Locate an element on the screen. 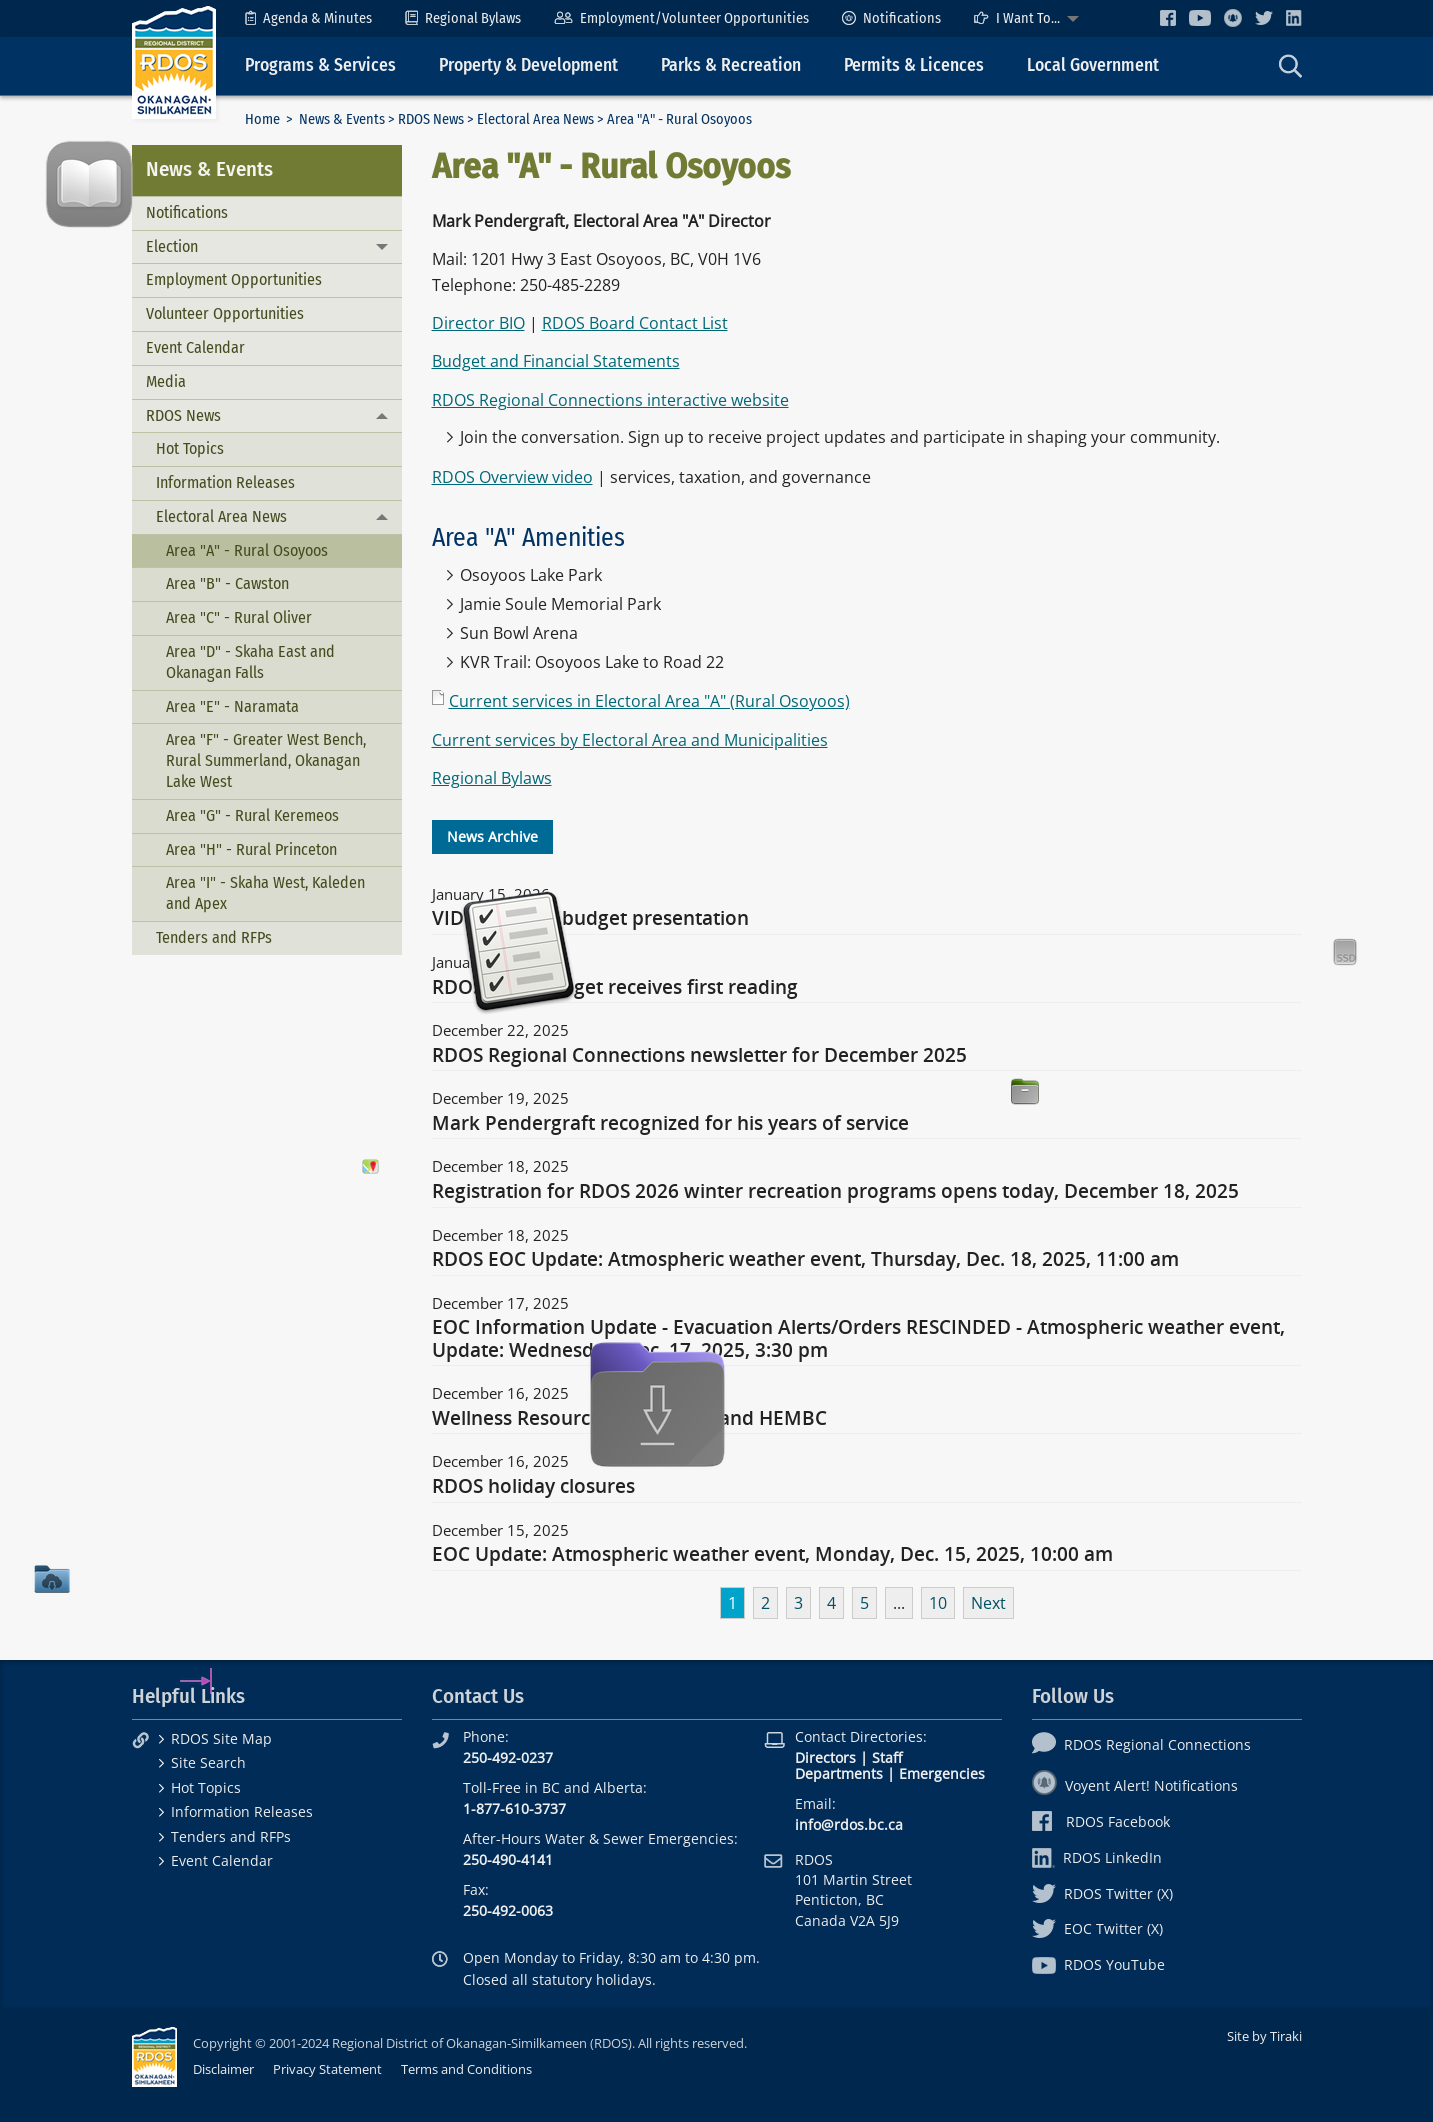 The height and width of the screenshot is (2122, 1433). open the Books app is located at coordinates (89, 184).